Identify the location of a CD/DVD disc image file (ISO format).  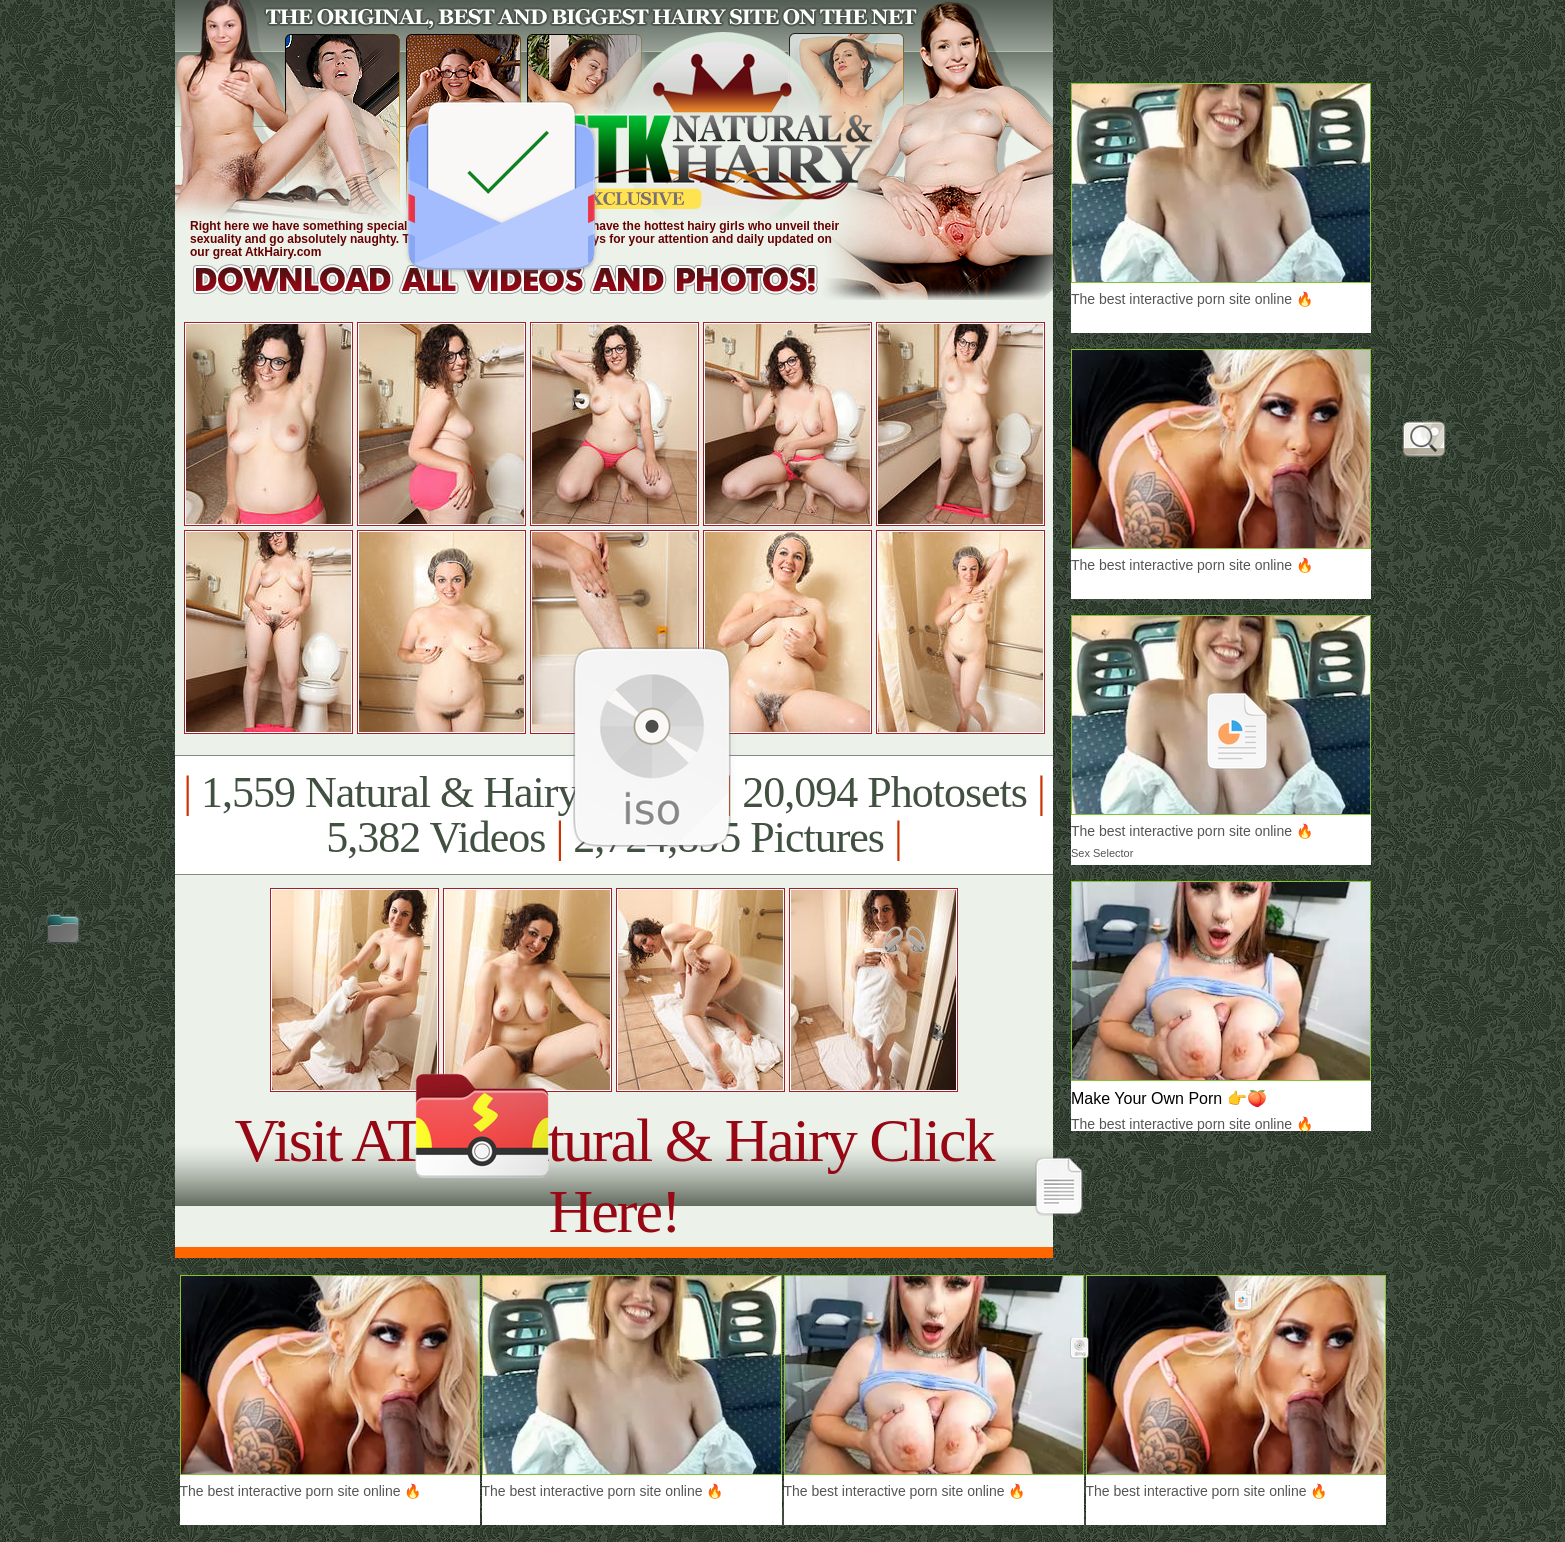
(652, 747).